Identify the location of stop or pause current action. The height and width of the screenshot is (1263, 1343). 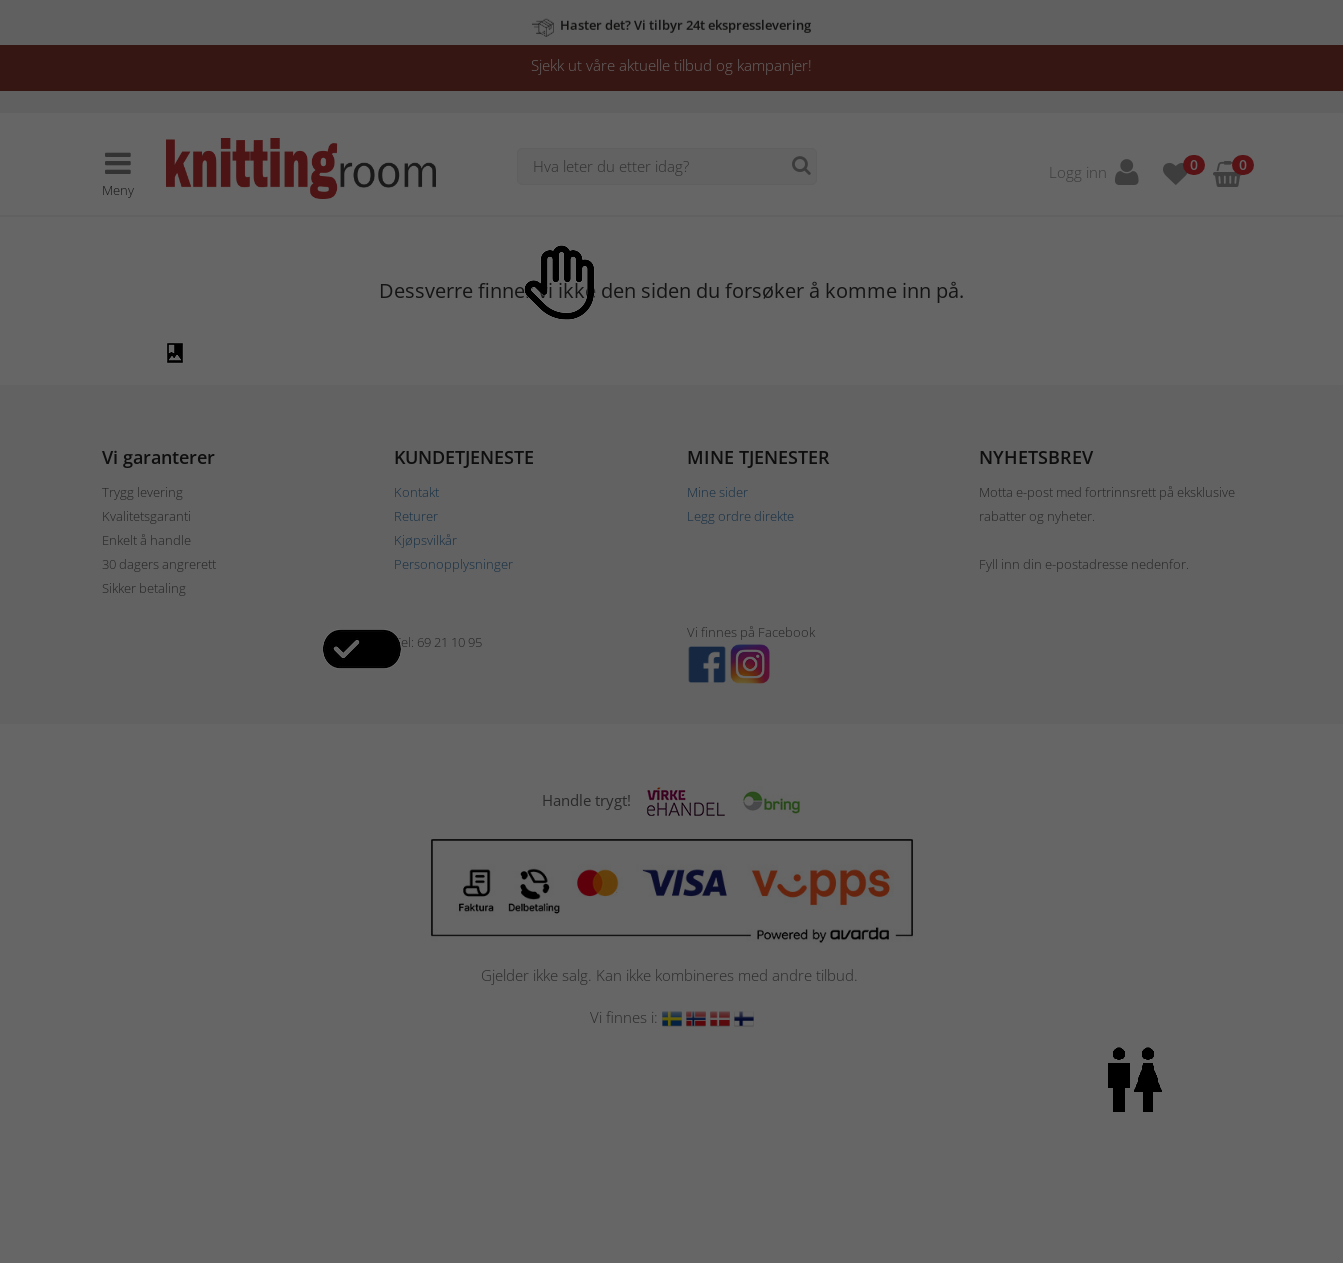
(561, 282).